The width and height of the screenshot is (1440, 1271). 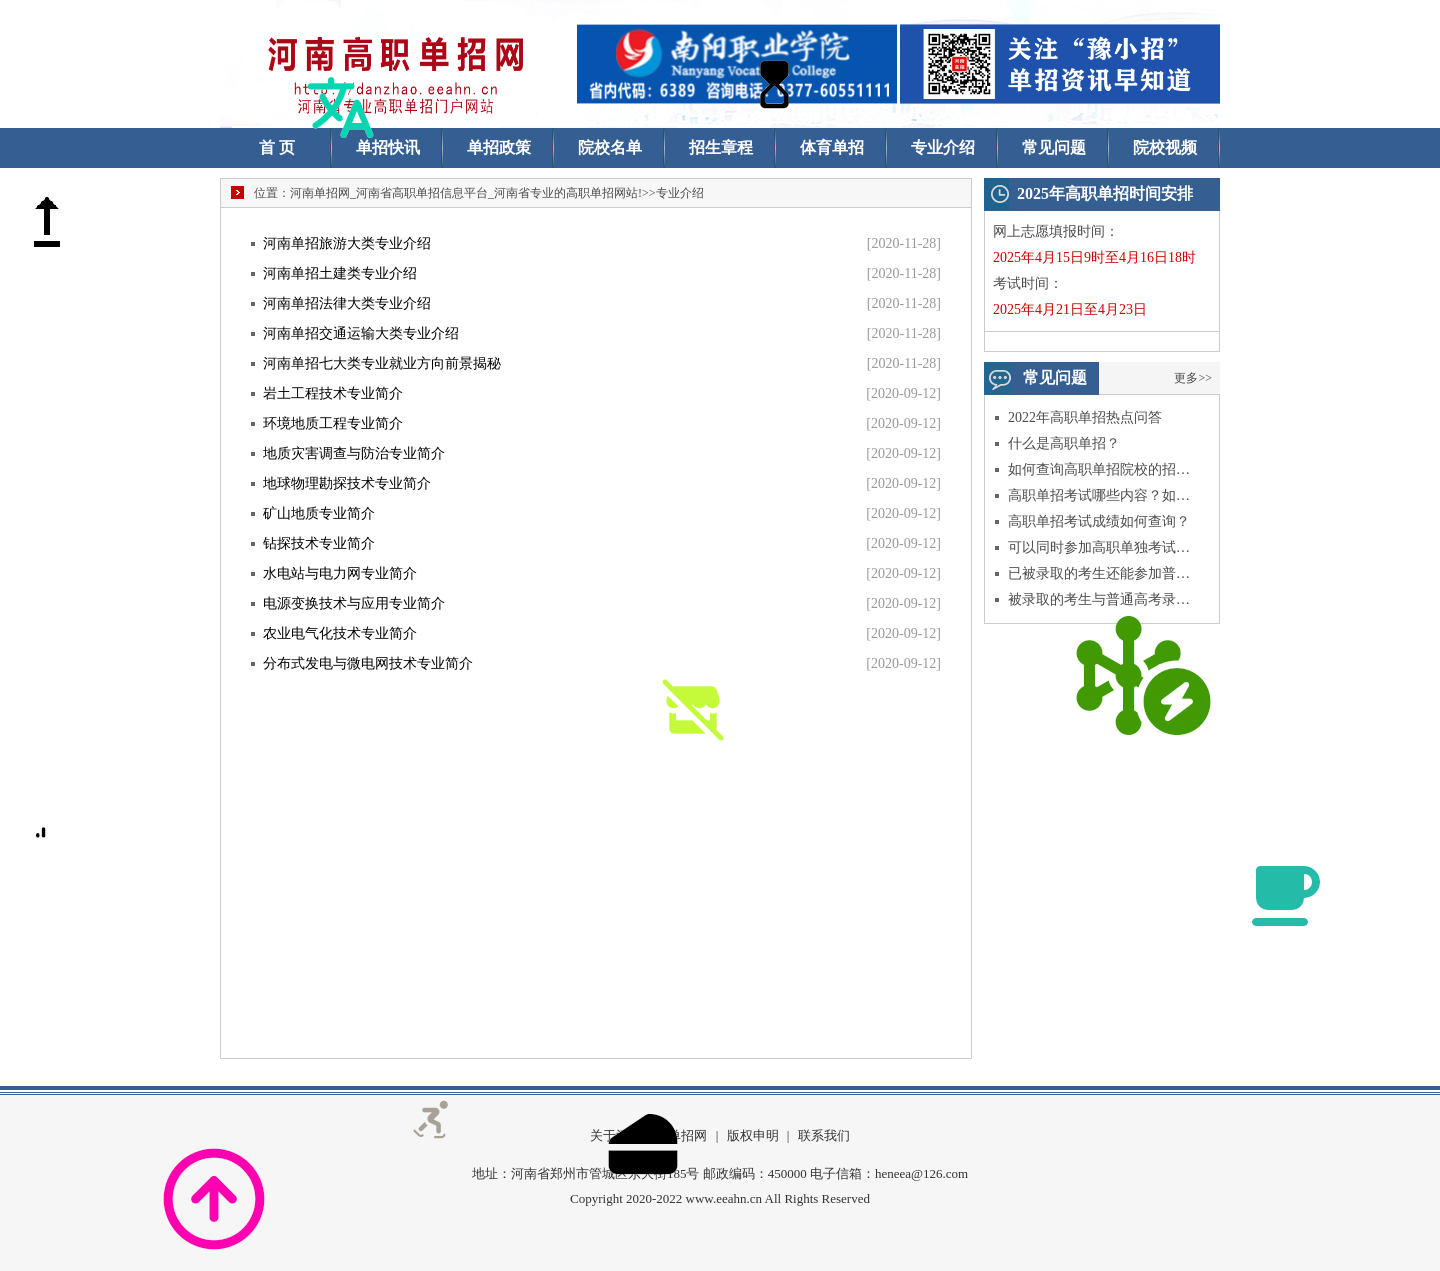 I want to click on indicates dairy or cheese category in a food app, so click(x=643, y=1144).